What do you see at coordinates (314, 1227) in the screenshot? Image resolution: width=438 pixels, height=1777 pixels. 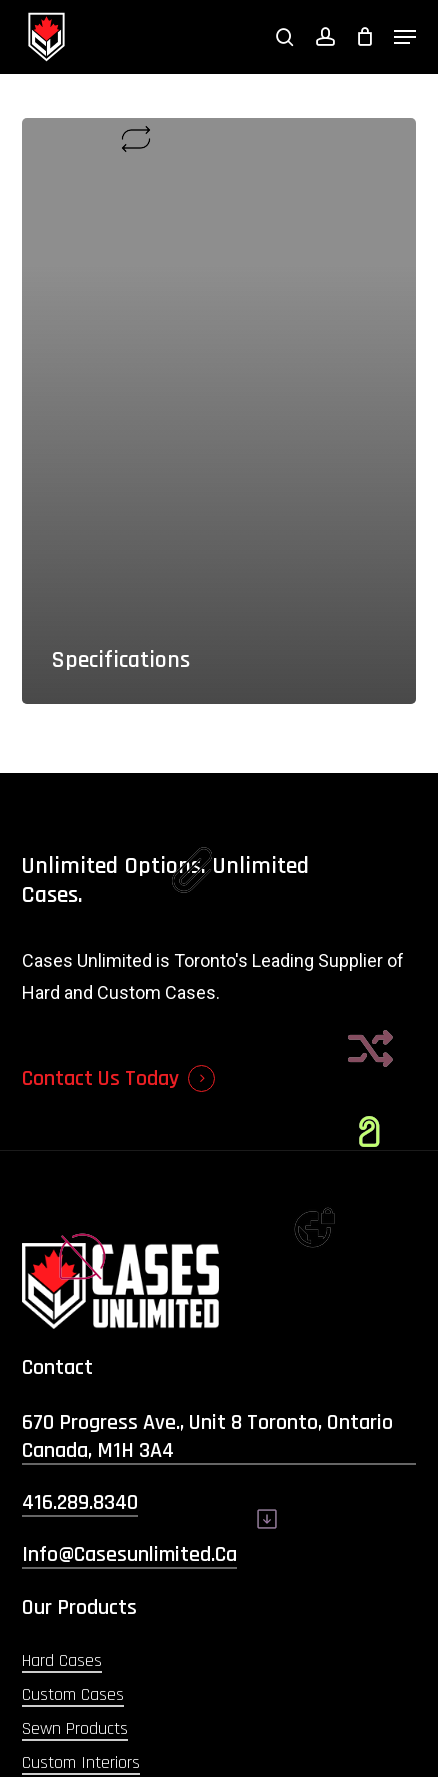 I see `indicates active vpn connection` at bounding box center [314, 1227].